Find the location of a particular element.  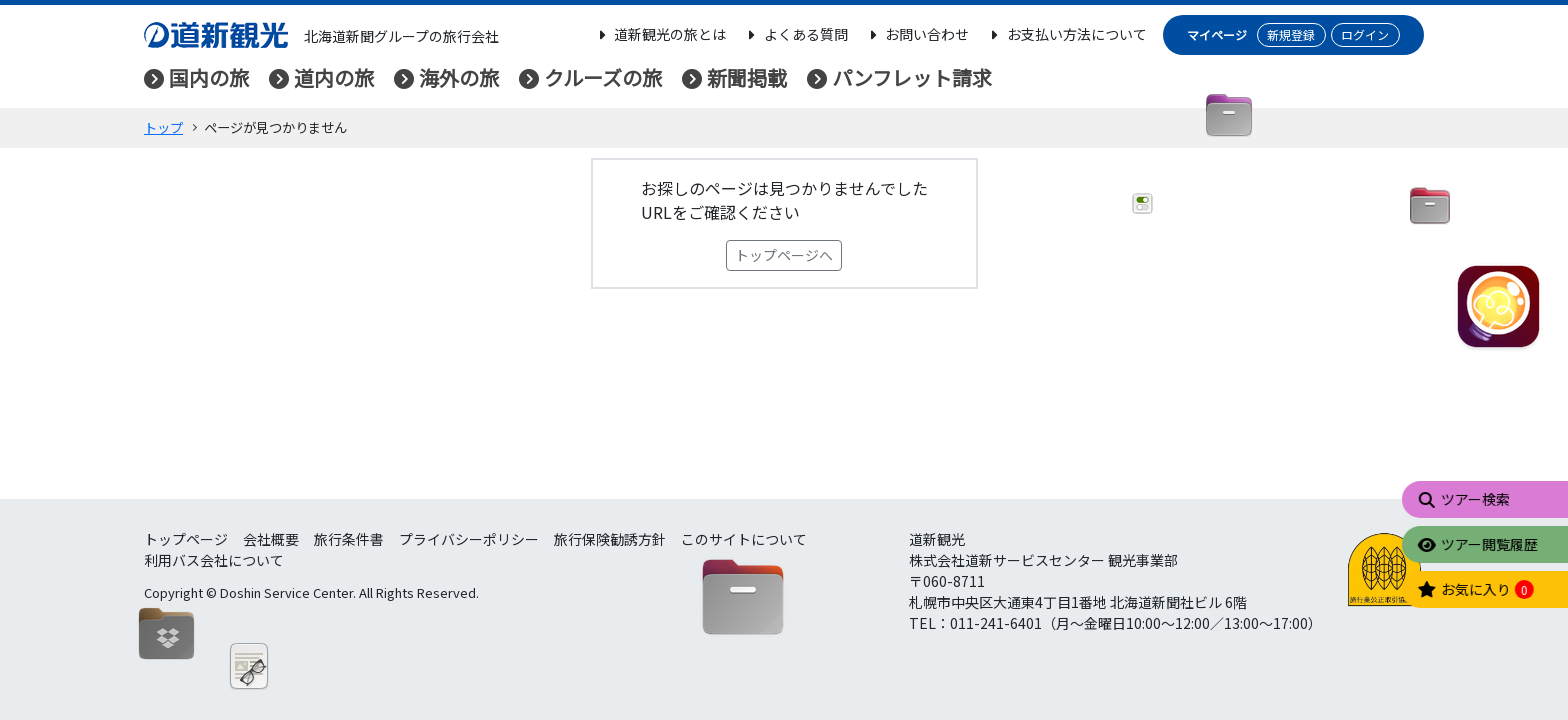

open oneshot game app is located at coordinates (1498, 306).